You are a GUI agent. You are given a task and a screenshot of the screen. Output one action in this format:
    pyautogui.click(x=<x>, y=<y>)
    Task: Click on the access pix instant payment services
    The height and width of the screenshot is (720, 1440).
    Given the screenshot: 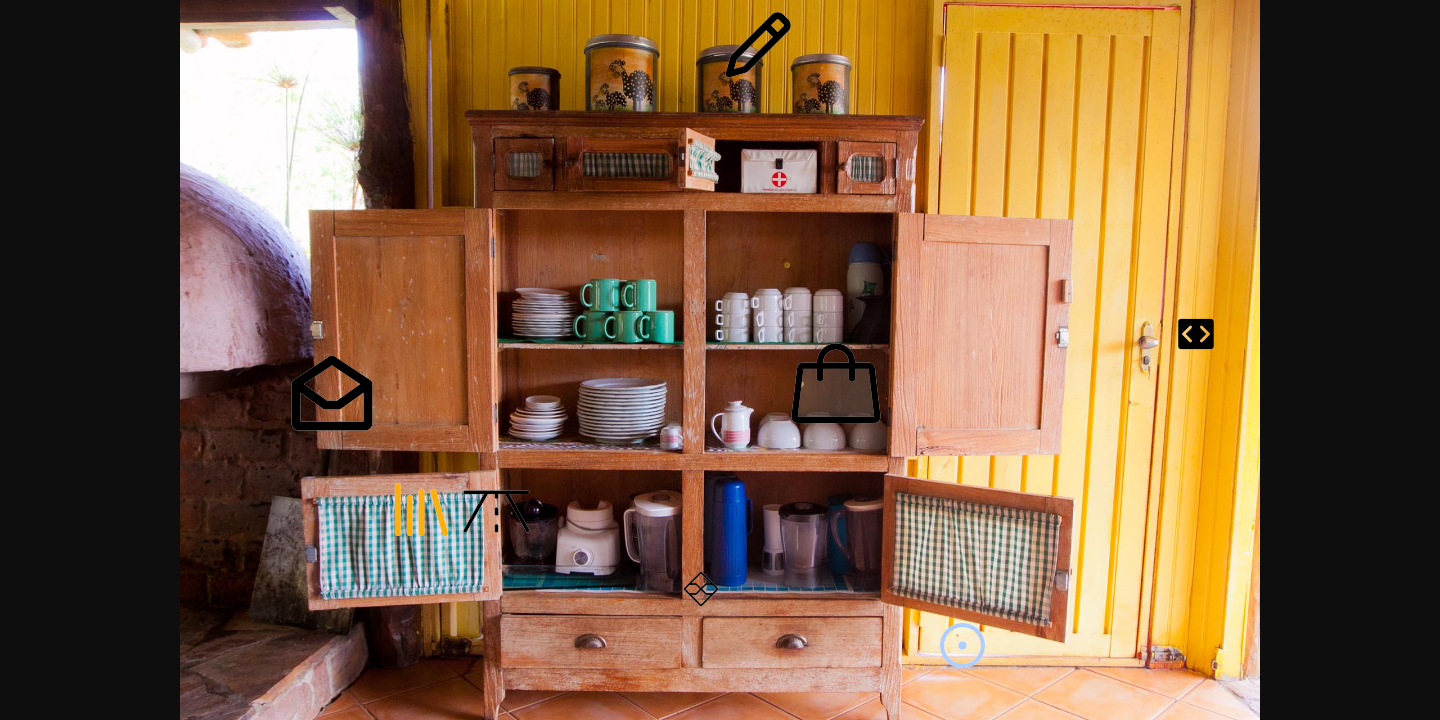 What is the action you would take?
    pyautogui.click(x=701, y=589)
    